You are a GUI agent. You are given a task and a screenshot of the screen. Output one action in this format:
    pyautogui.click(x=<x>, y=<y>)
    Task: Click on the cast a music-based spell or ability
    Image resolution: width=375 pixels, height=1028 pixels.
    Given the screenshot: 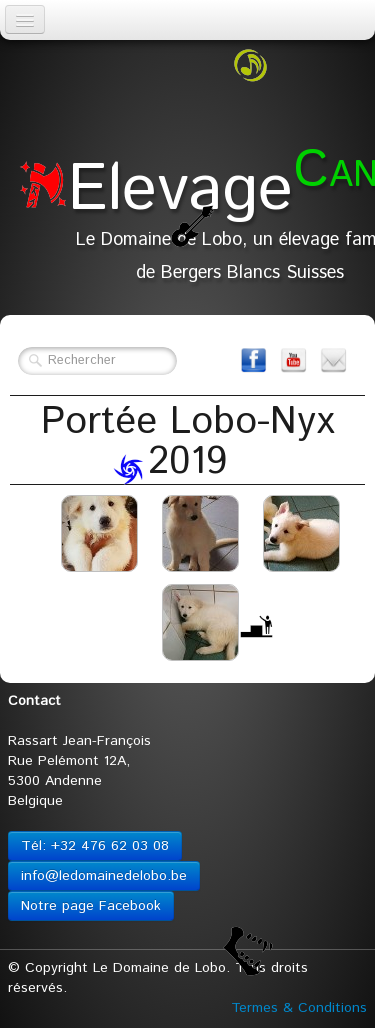 What is the action you would take?
    pyautogui.click(x=250, y=65)
    